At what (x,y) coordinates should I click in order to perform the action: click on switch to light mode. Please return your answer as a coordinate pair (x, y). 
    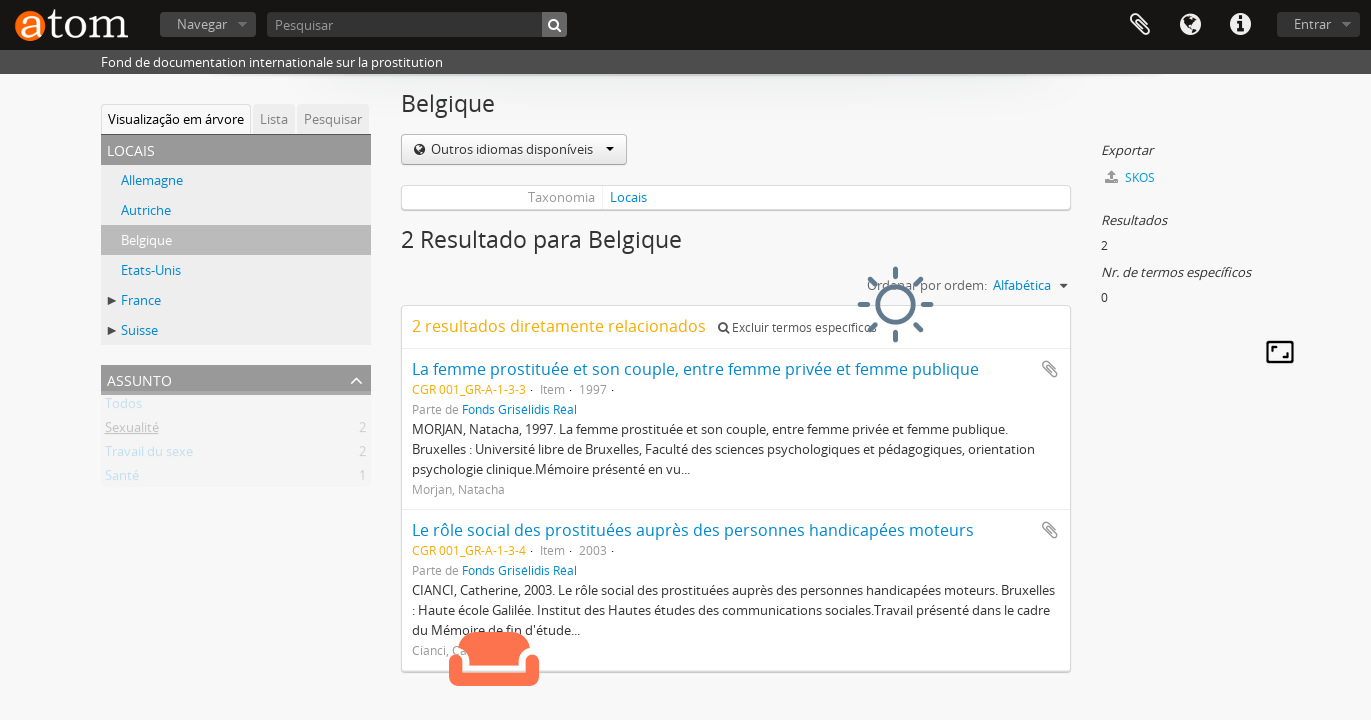
    Looking at the image, I should click on (895, 304).